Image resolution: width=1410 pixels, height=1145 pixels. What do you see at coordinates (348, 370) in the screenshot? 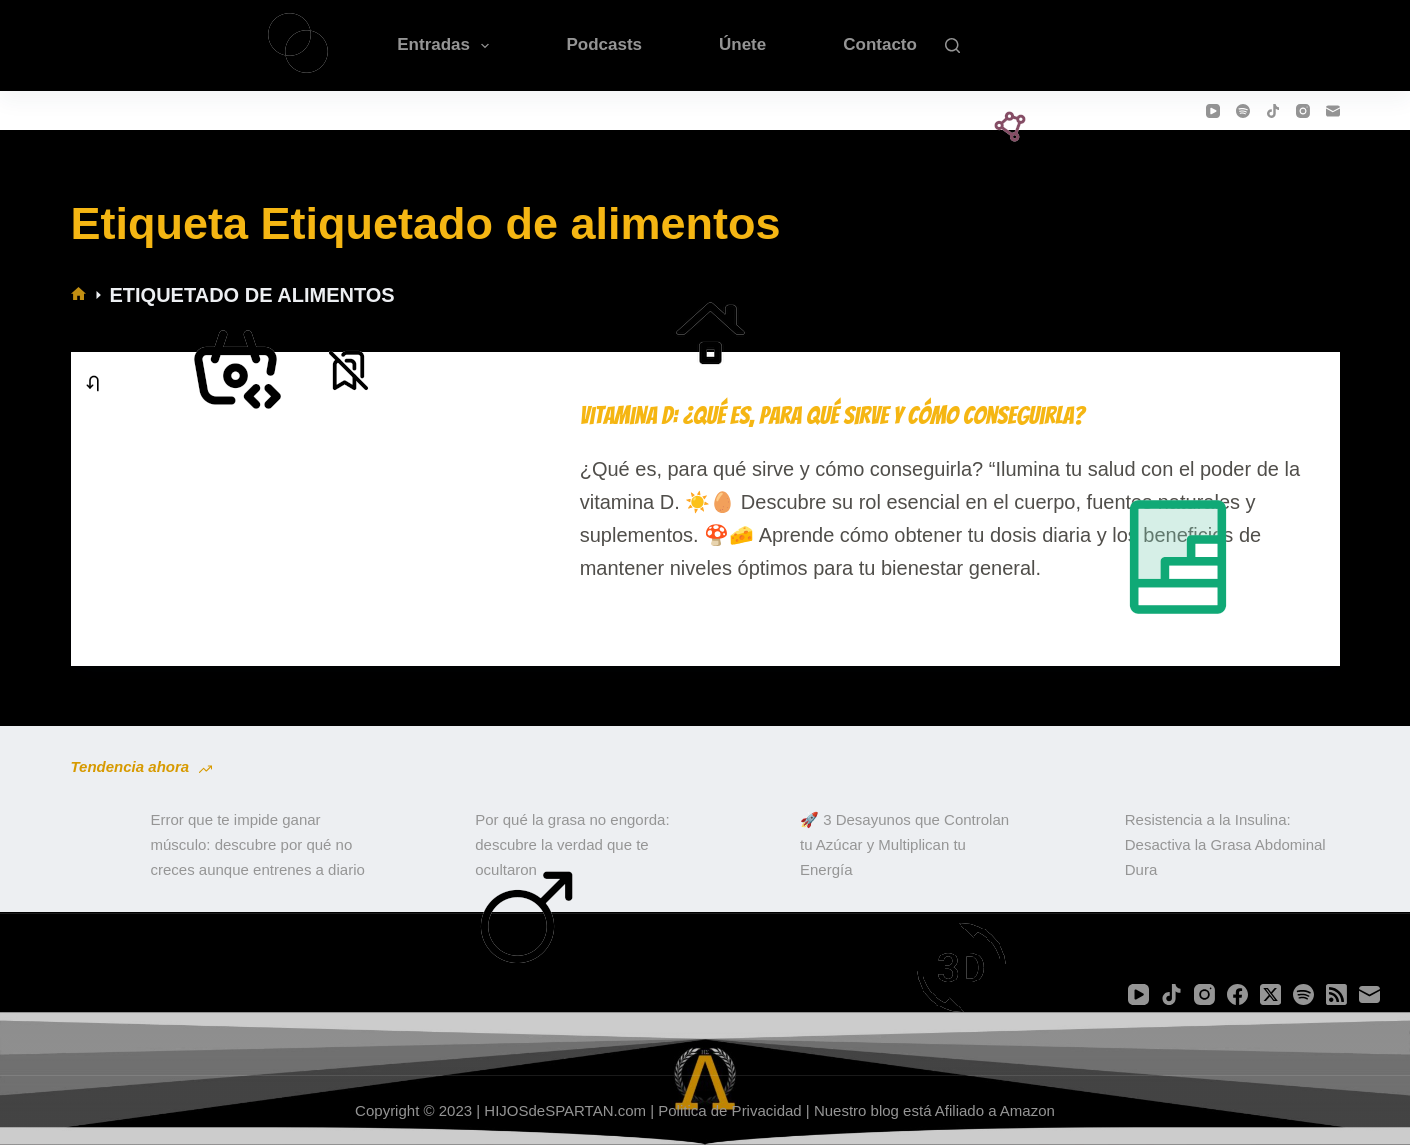
I see `bookmarks feature disabled` at bounding box center [348, 370].